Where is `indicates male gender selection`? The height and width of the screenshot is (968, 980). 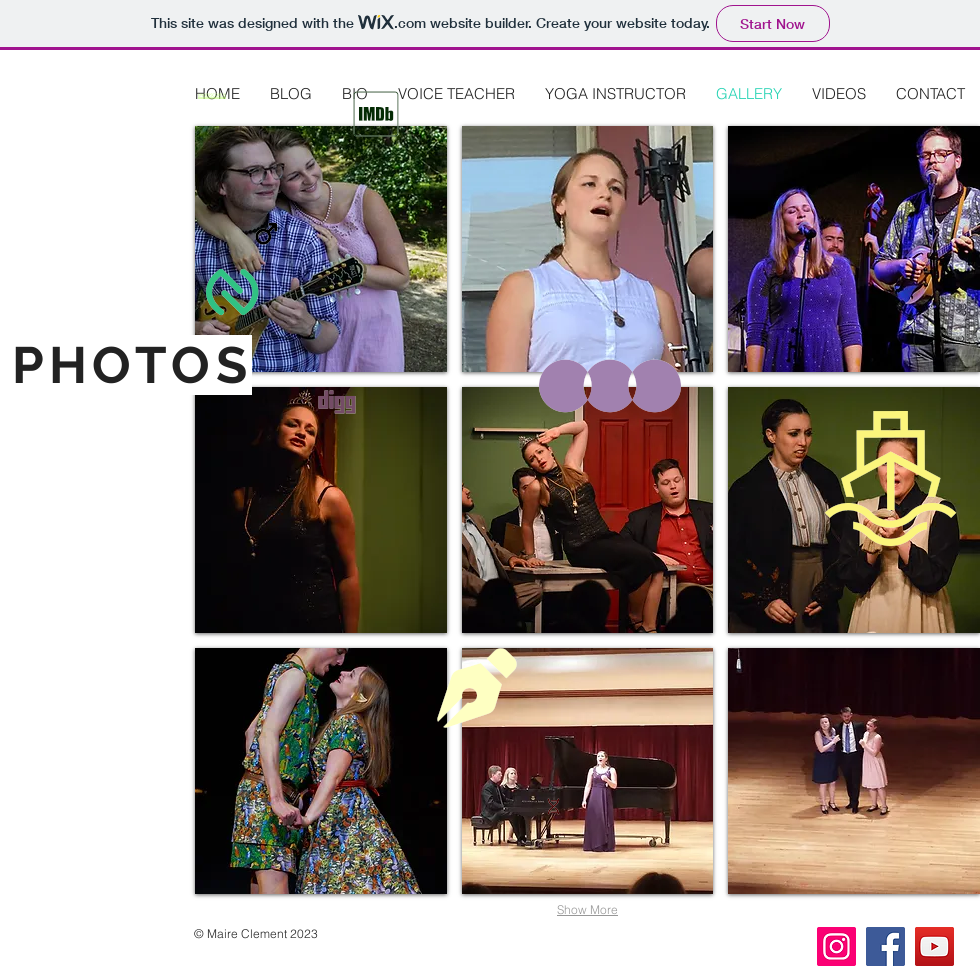
indicates male gender selection is located at coordinates (265, 234).